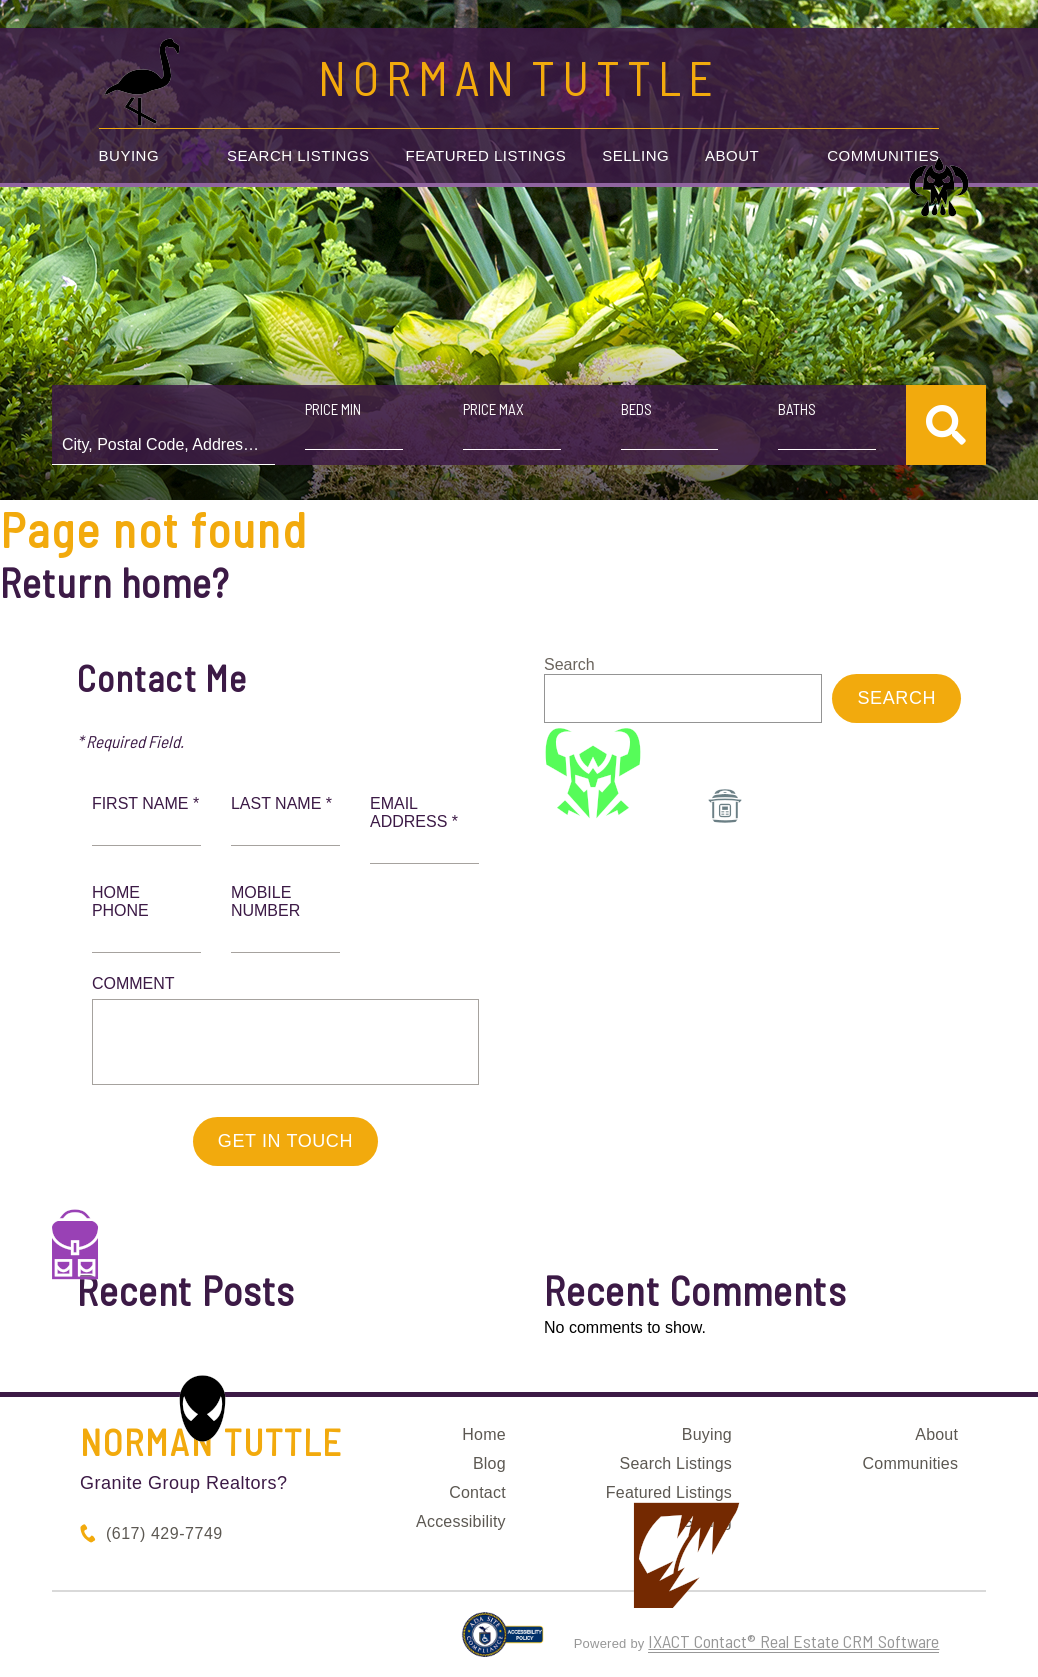 The width and height of the screenshot is (1038, 1677). What do you see at coordinates (725, 806) in the screenshot?
I see `access pressure cooker recipes or settings` at bounding box center [725, 806].